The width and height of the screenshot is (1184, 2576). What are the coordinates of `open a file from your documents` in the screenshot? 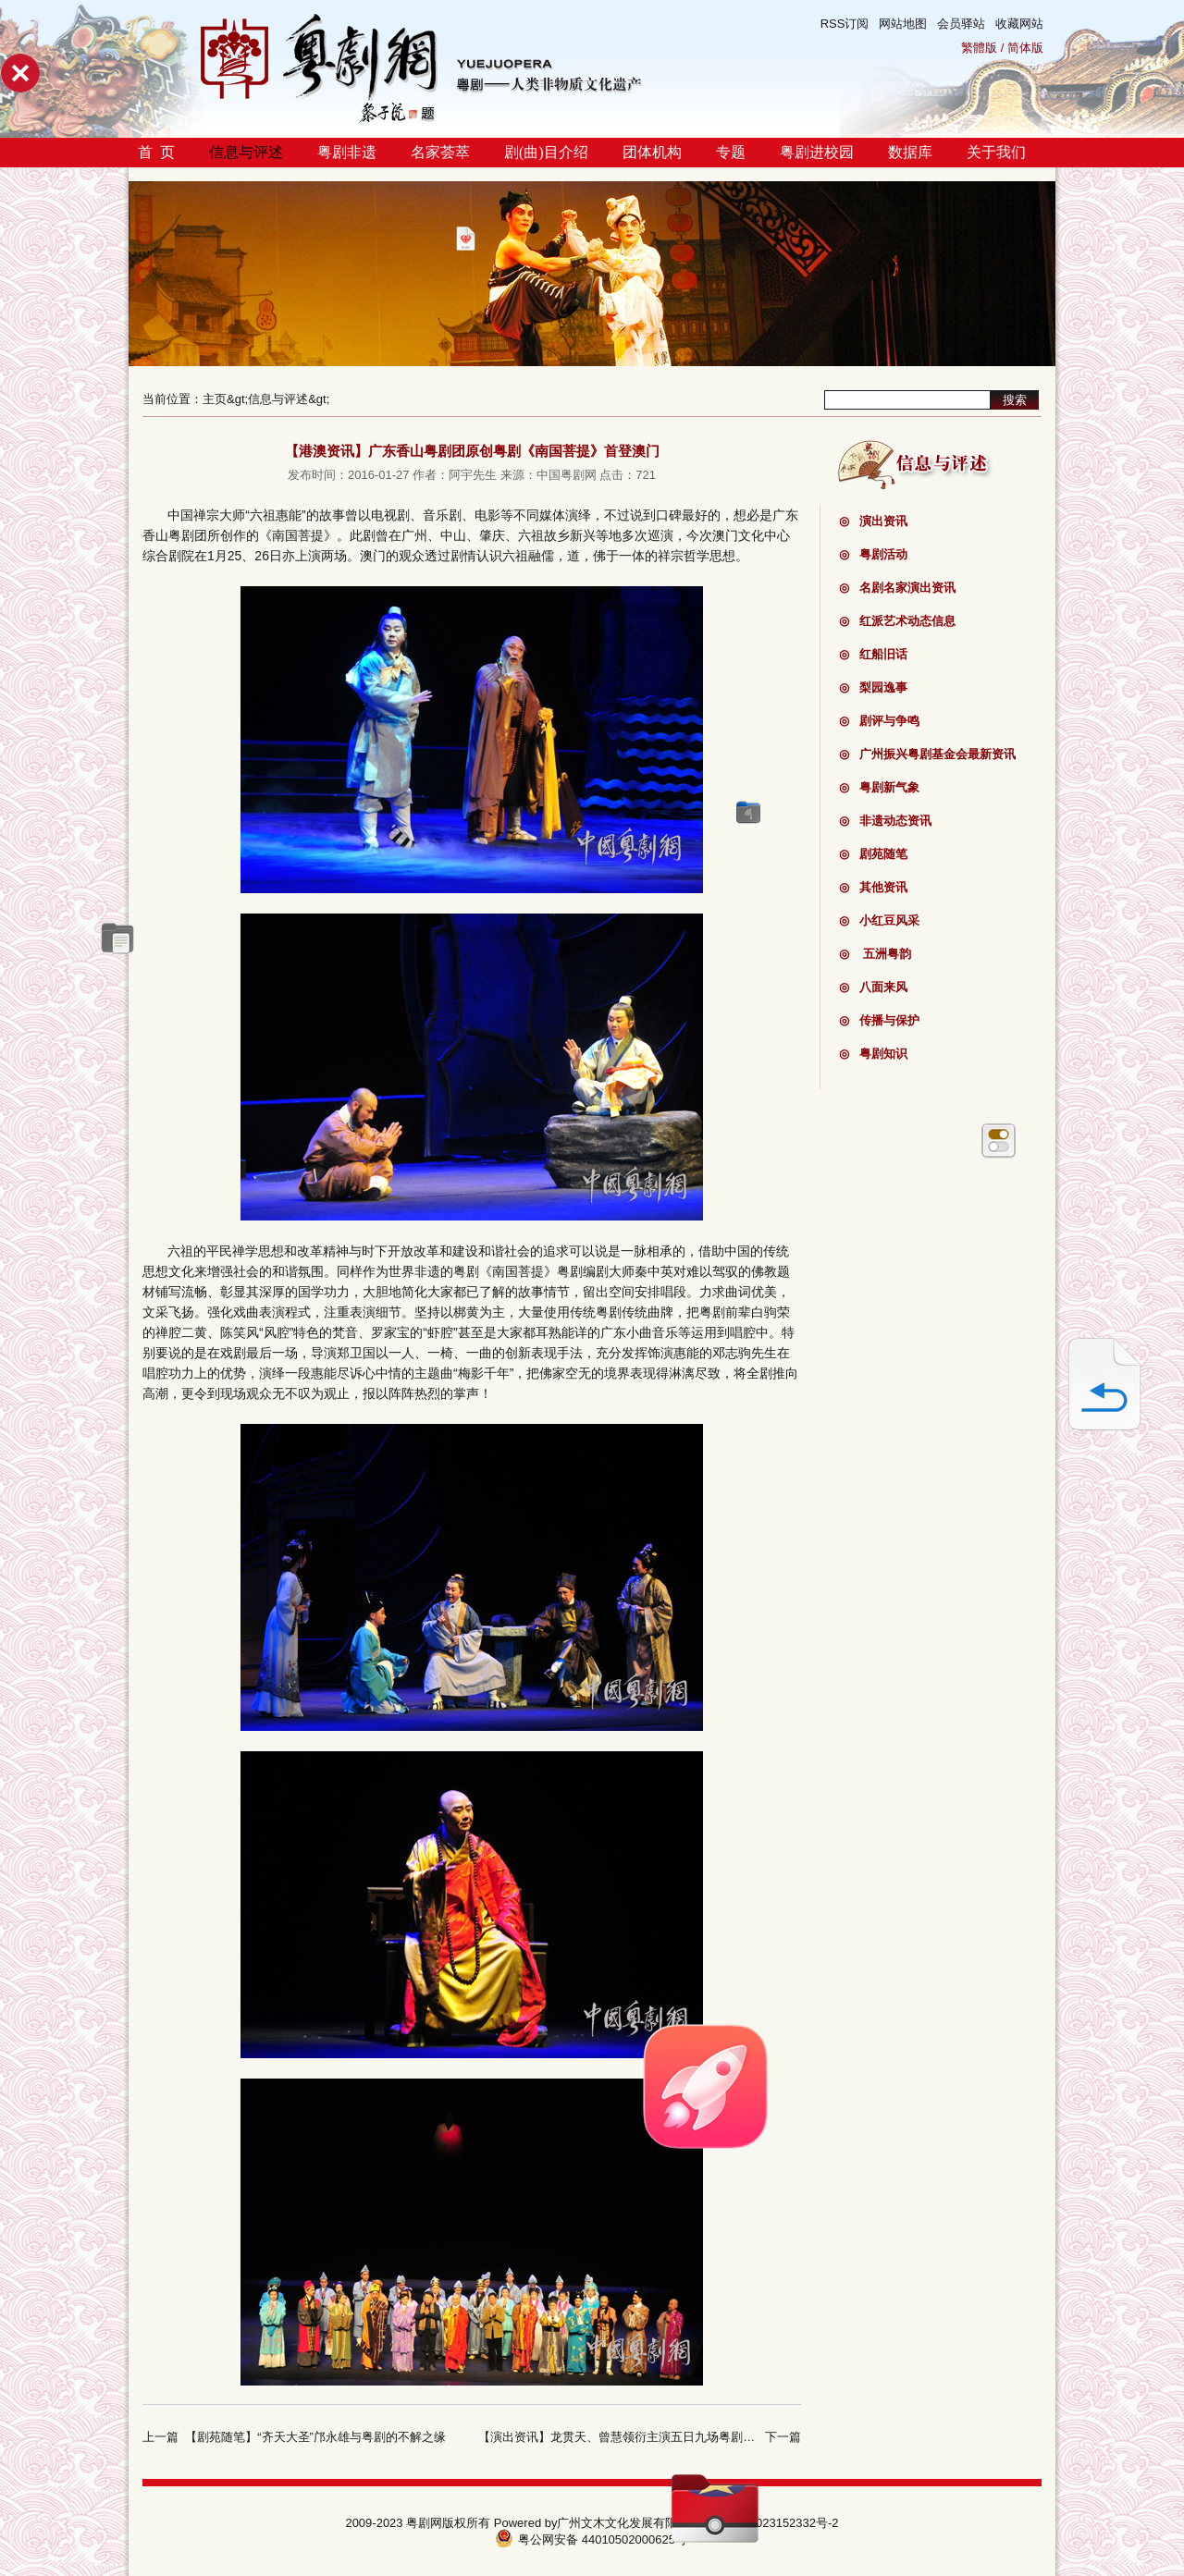 It's located at (117, 938).